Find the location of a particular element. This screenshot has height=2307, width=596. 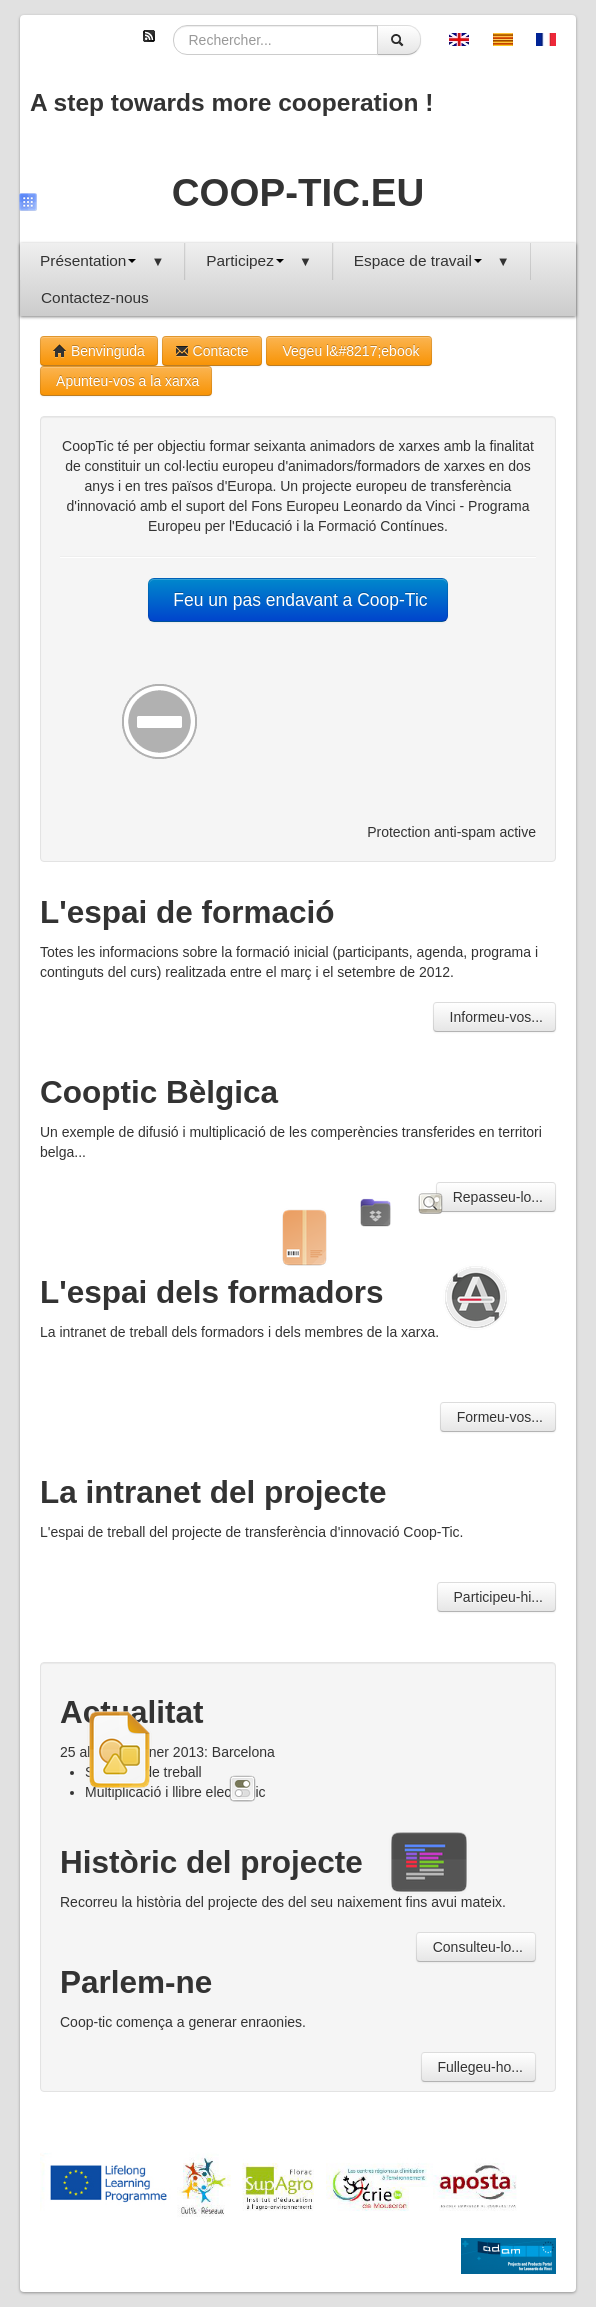

open gnome tweaks to customize system settings is located at coordinates (242, 1788).